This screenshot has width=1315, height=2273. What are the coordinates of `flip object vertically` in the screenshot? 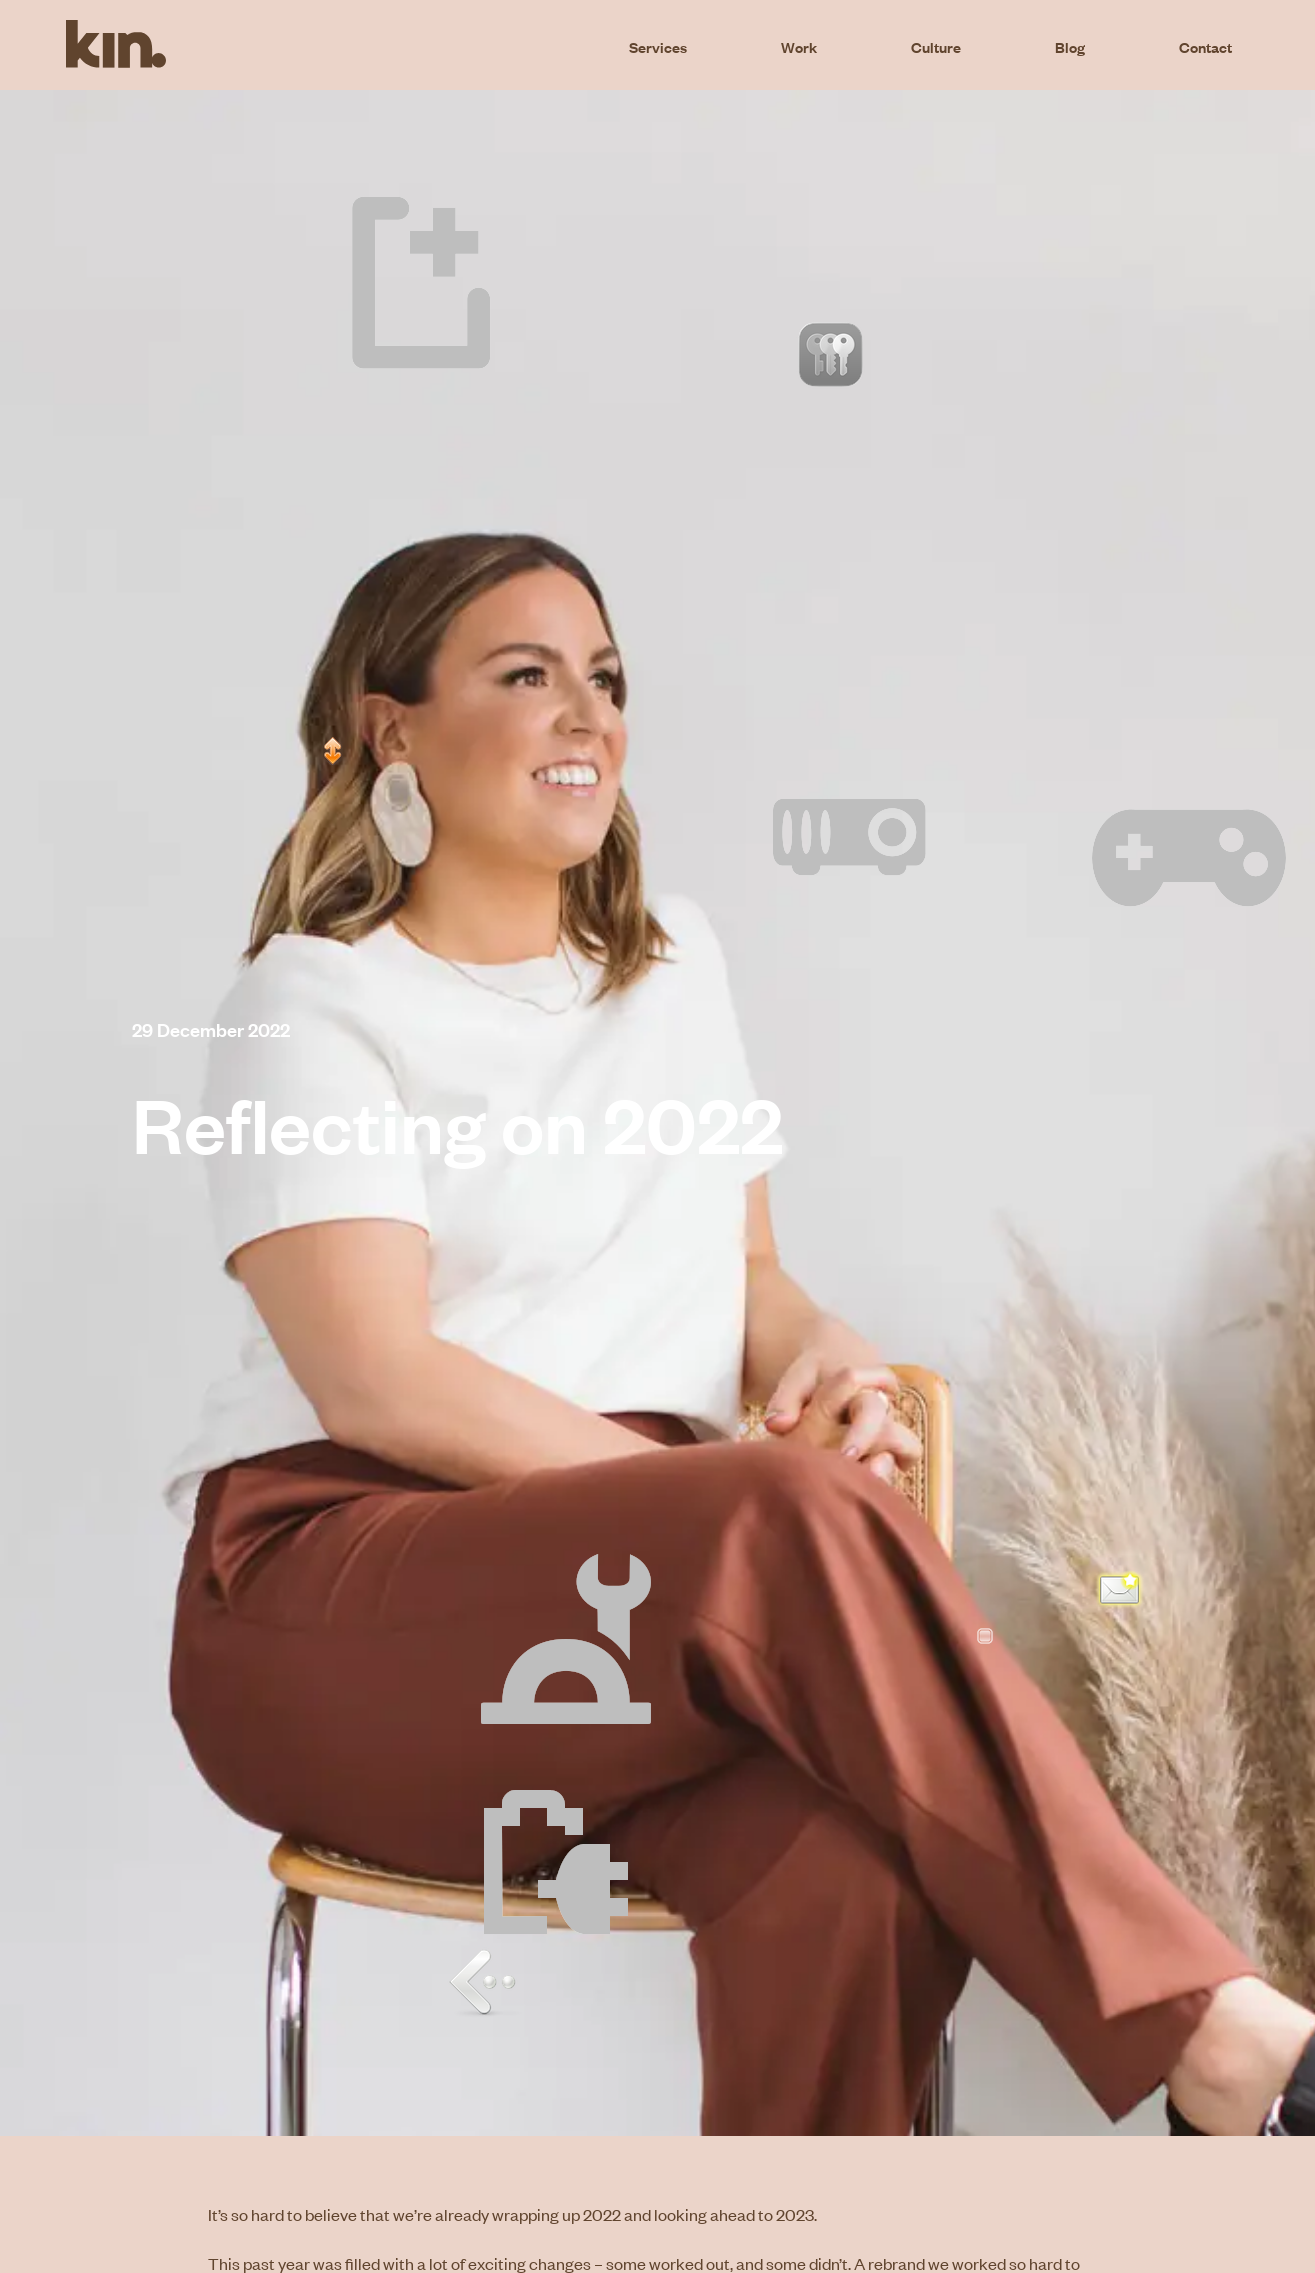 It's located at (333, 752).